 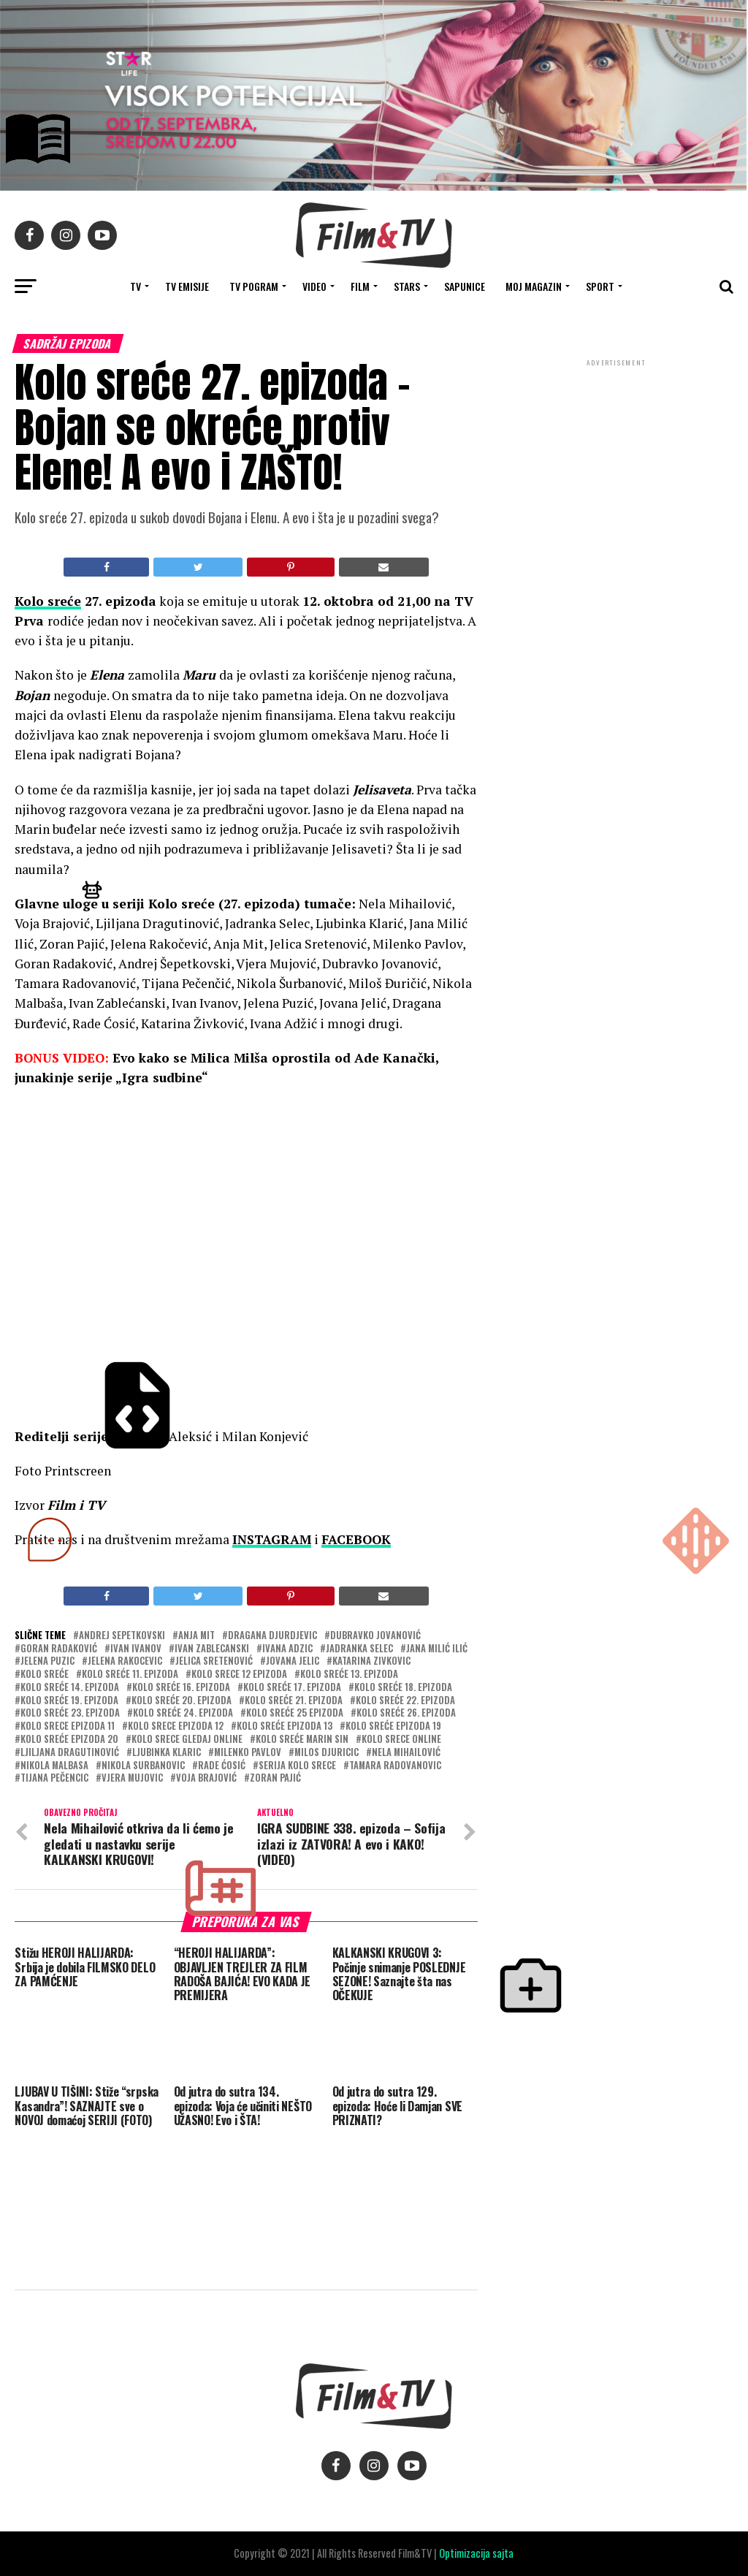 I want to click on open chat or messaging, so click(x=49, y=1540).